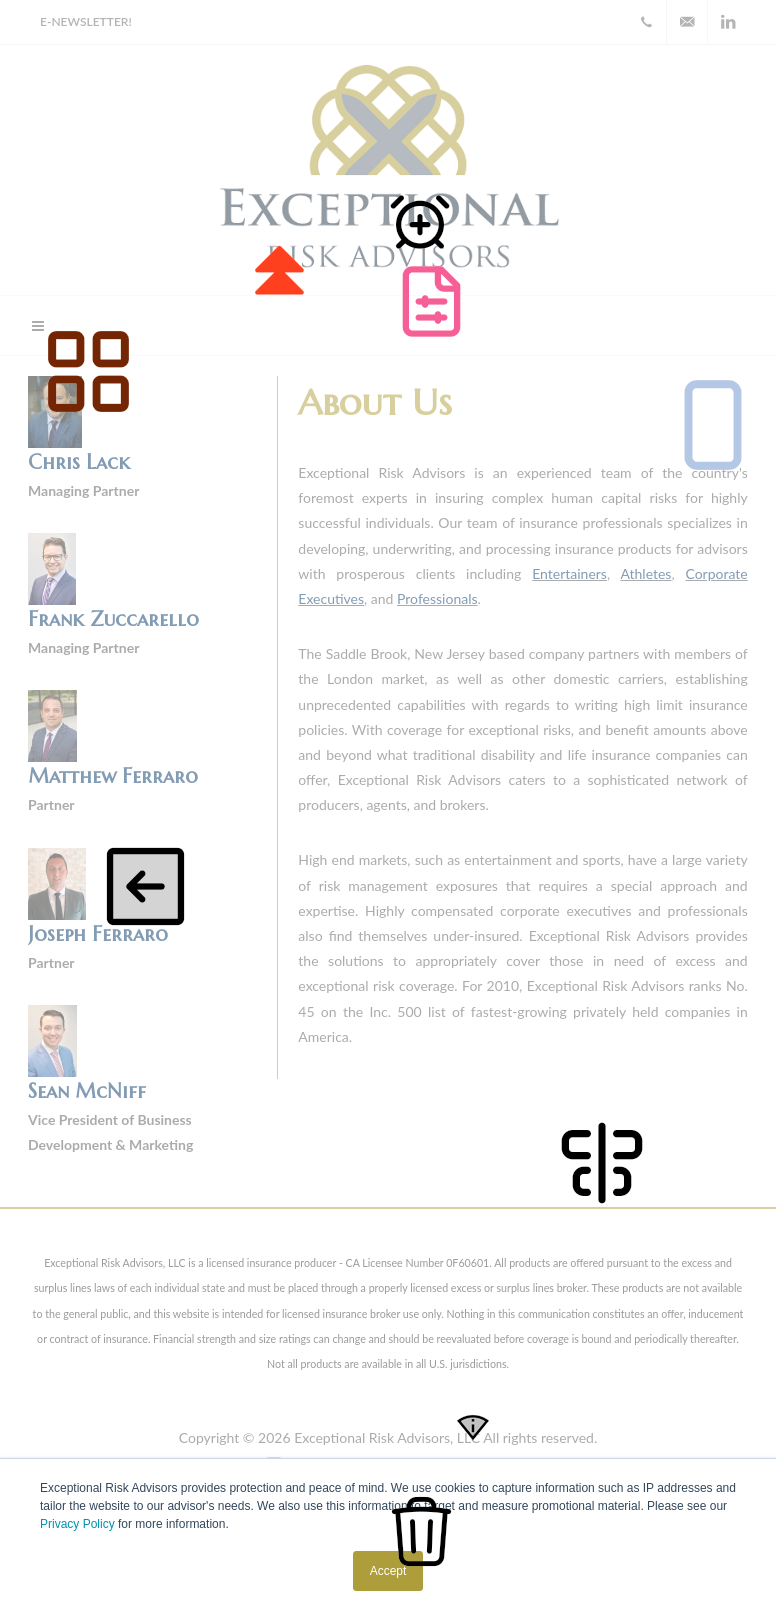 This screenshot has width=776, height=1617. What do you see at coordinates (602, 1163) in the screenshot?
I see `align objects to vertical center` at bounding box center [602, 1163].